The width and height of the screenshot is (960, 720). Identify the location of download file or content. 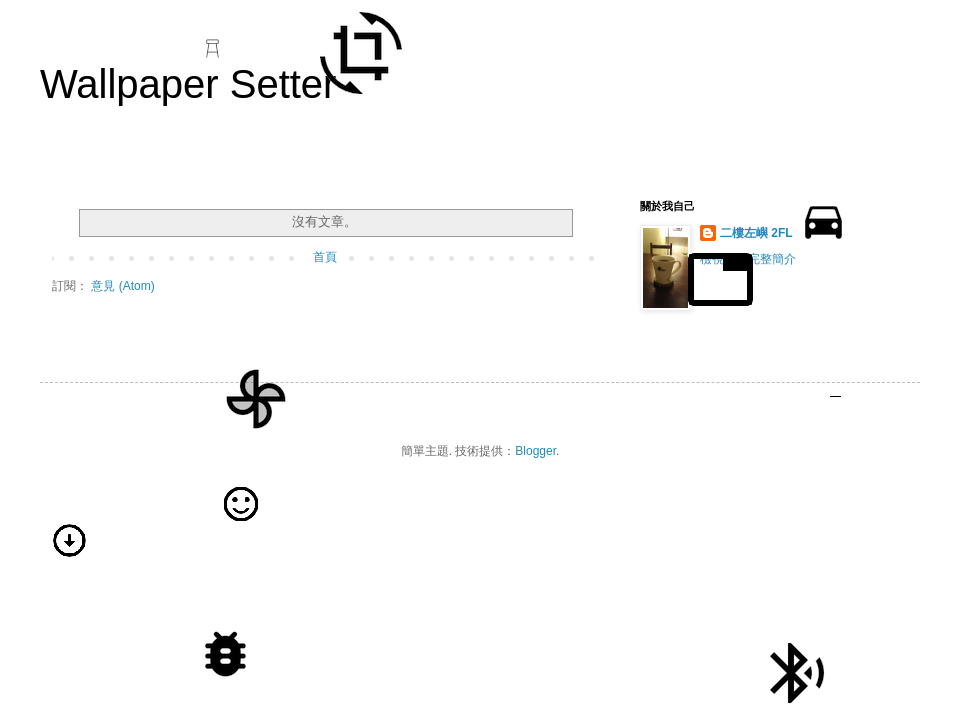
(69, 540).